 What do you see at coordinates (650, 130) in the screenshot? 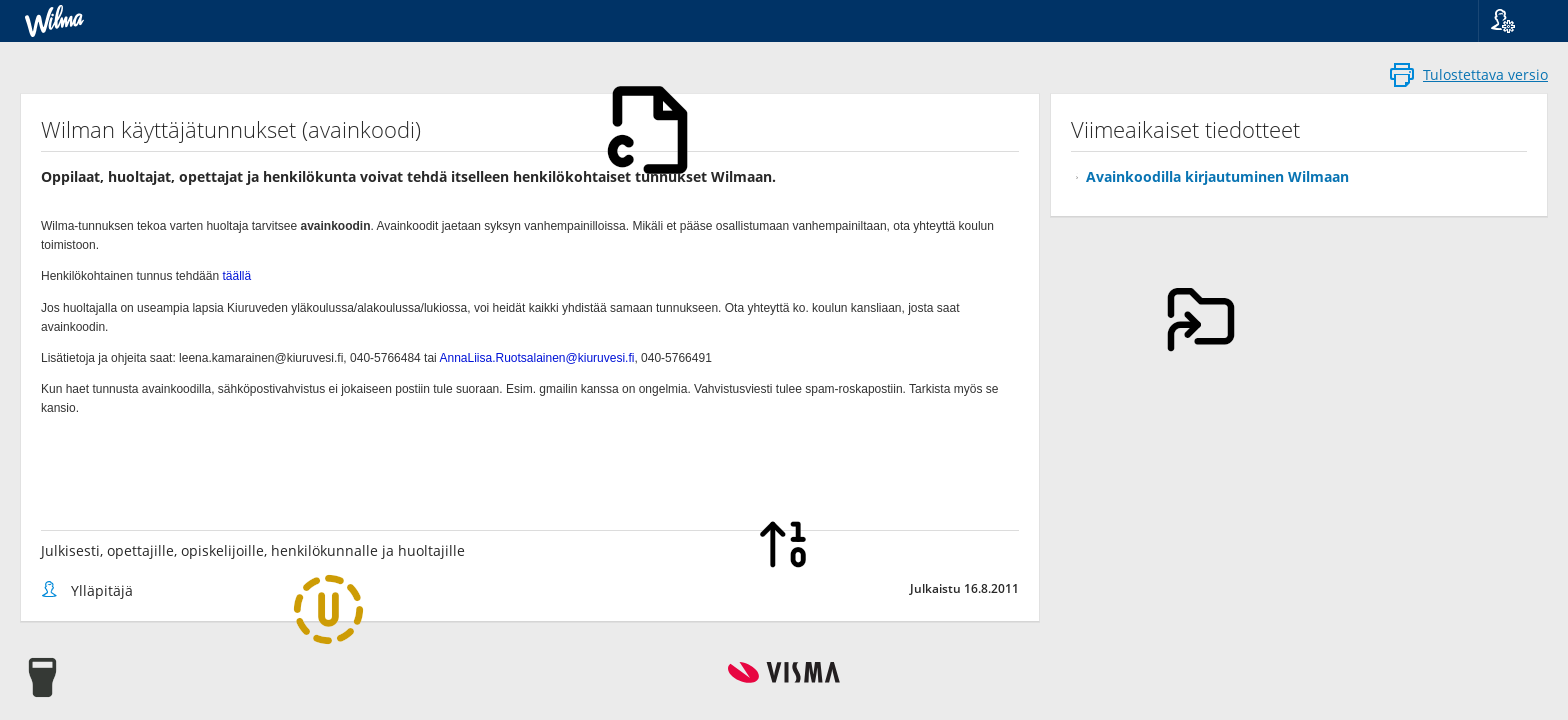
I see `open a C programming language file` at bounding box center [650, 130].